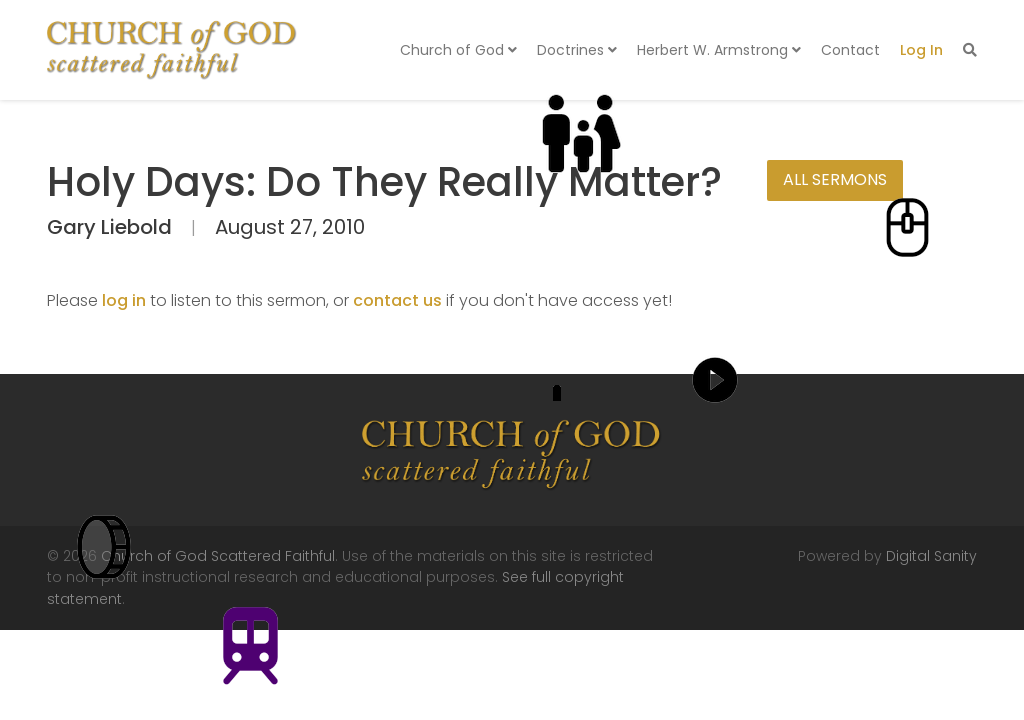  I want to click on indicates current battery level, so click(557, 393).